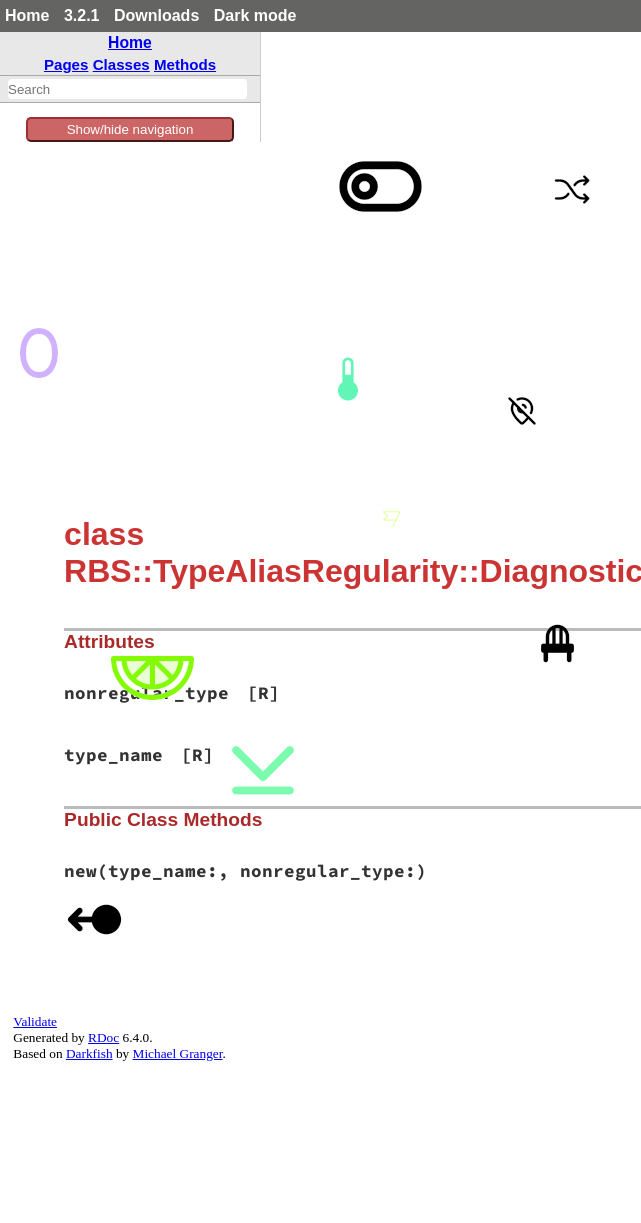  Describe the element at coordinates (263, 769) in the screenshot. I see `expand content or dropdown menu` at that location.